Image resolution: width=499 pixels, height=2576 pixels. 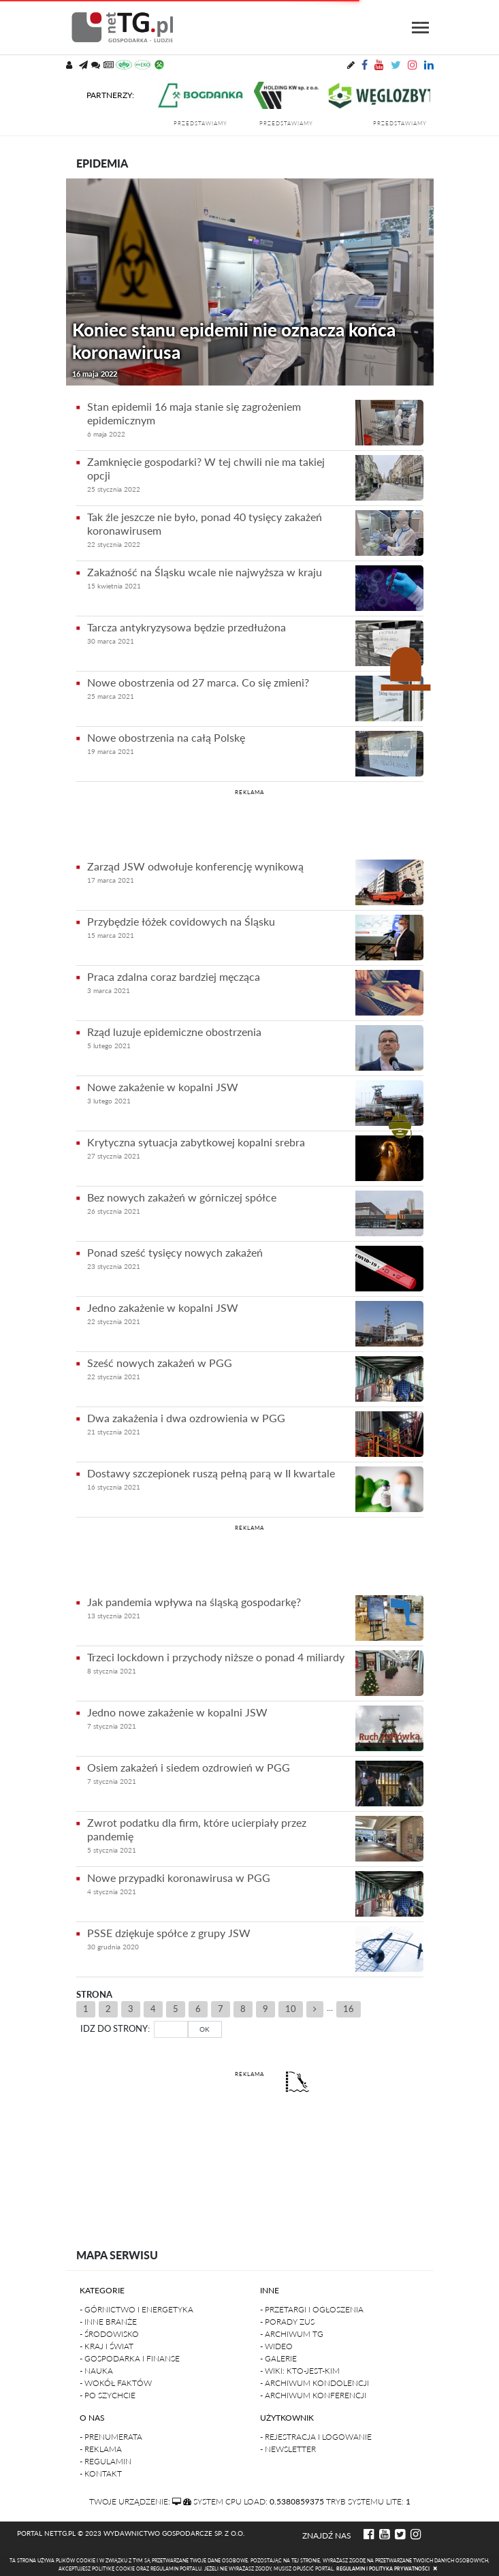 I want to click on select leg in body part anatomy diagram, so click(x=404, y=1612).